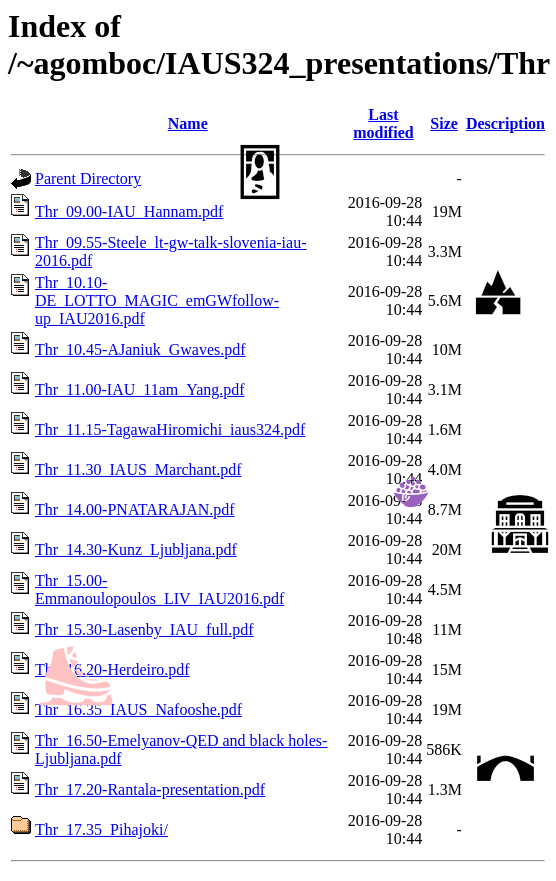 This screenshot has height=881, width=556. I want to click on view fruit or berry recipes, so click(411, 492).